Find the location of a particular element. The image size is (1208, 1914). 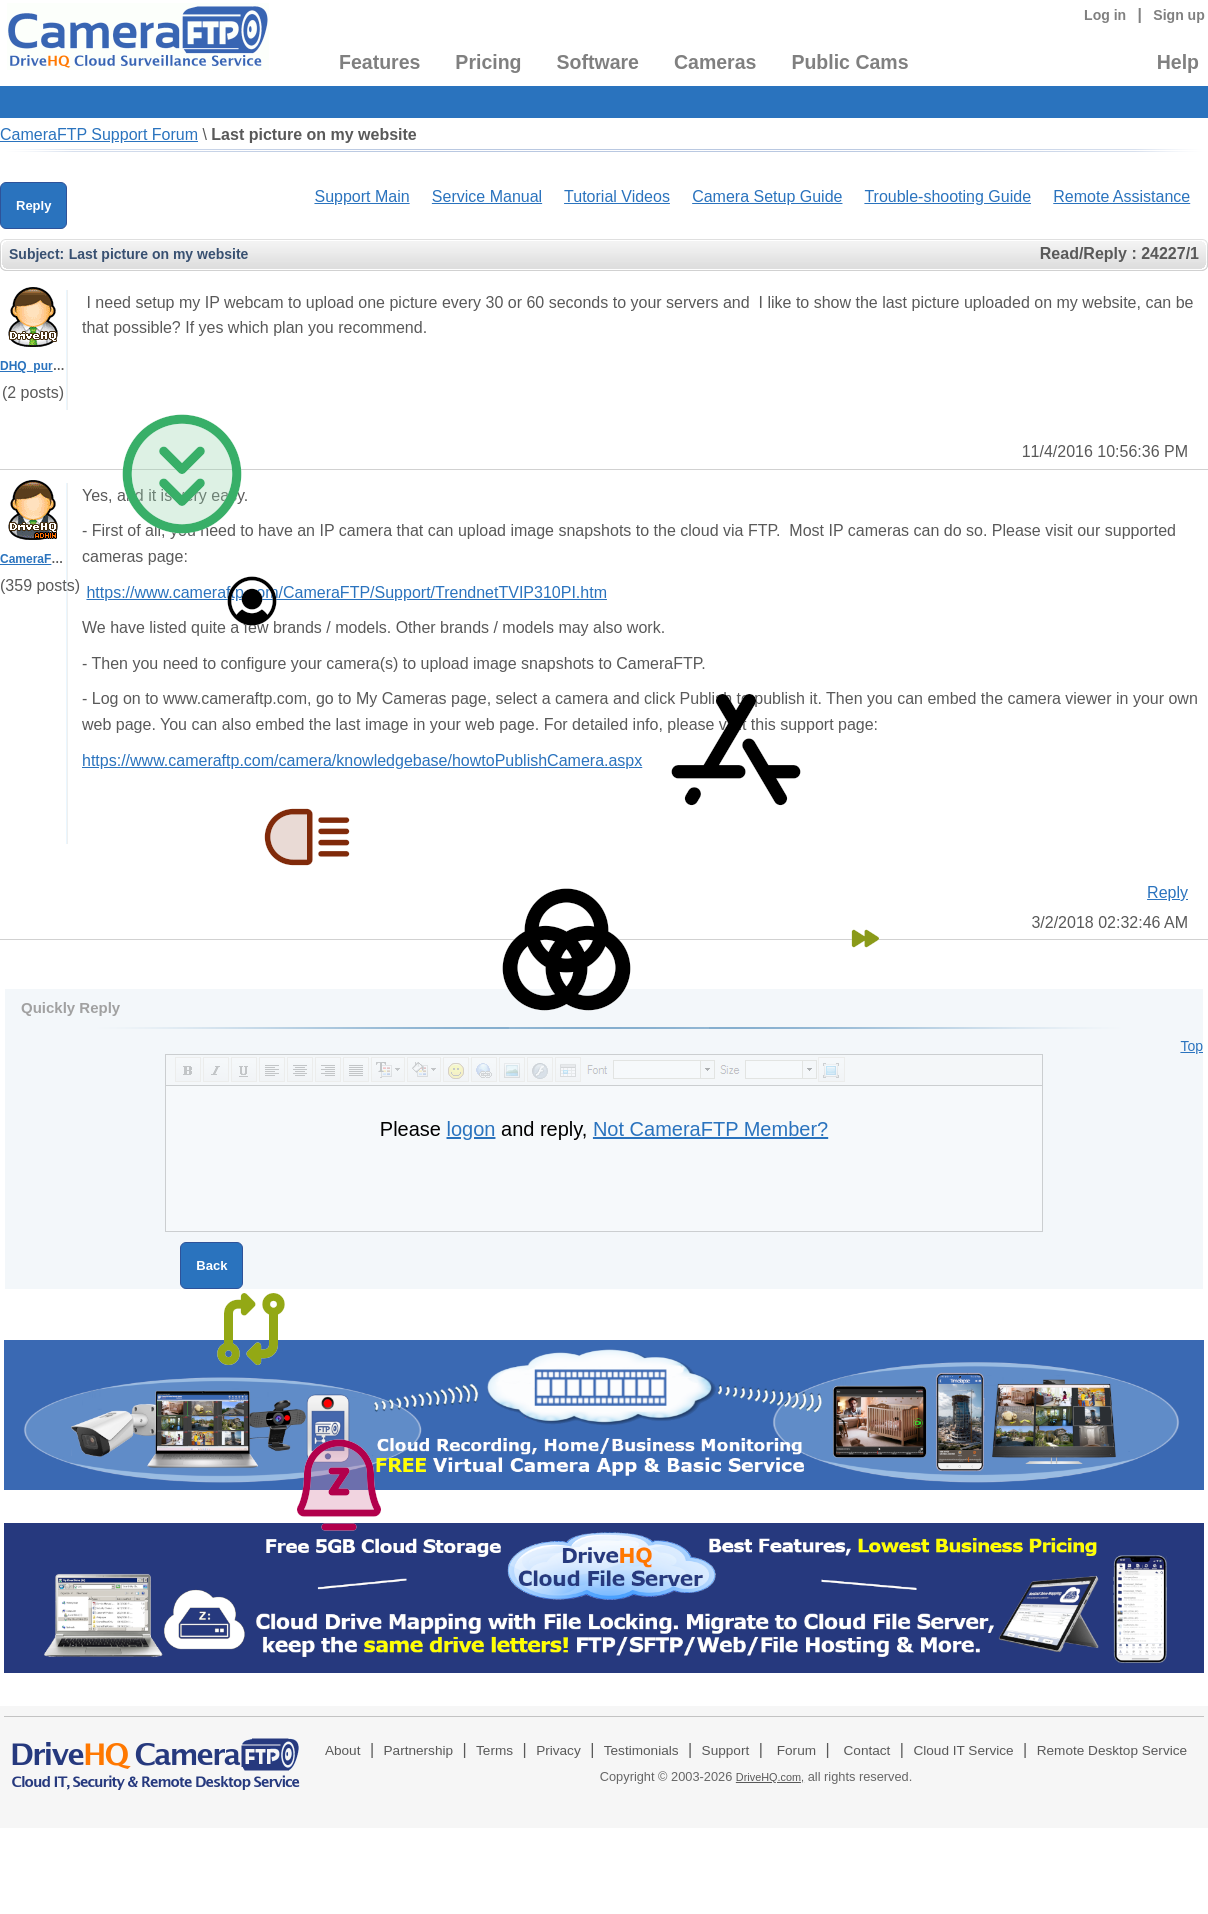

indicates overlapping or shared elements between three sets is located at coordinates (566, 951).